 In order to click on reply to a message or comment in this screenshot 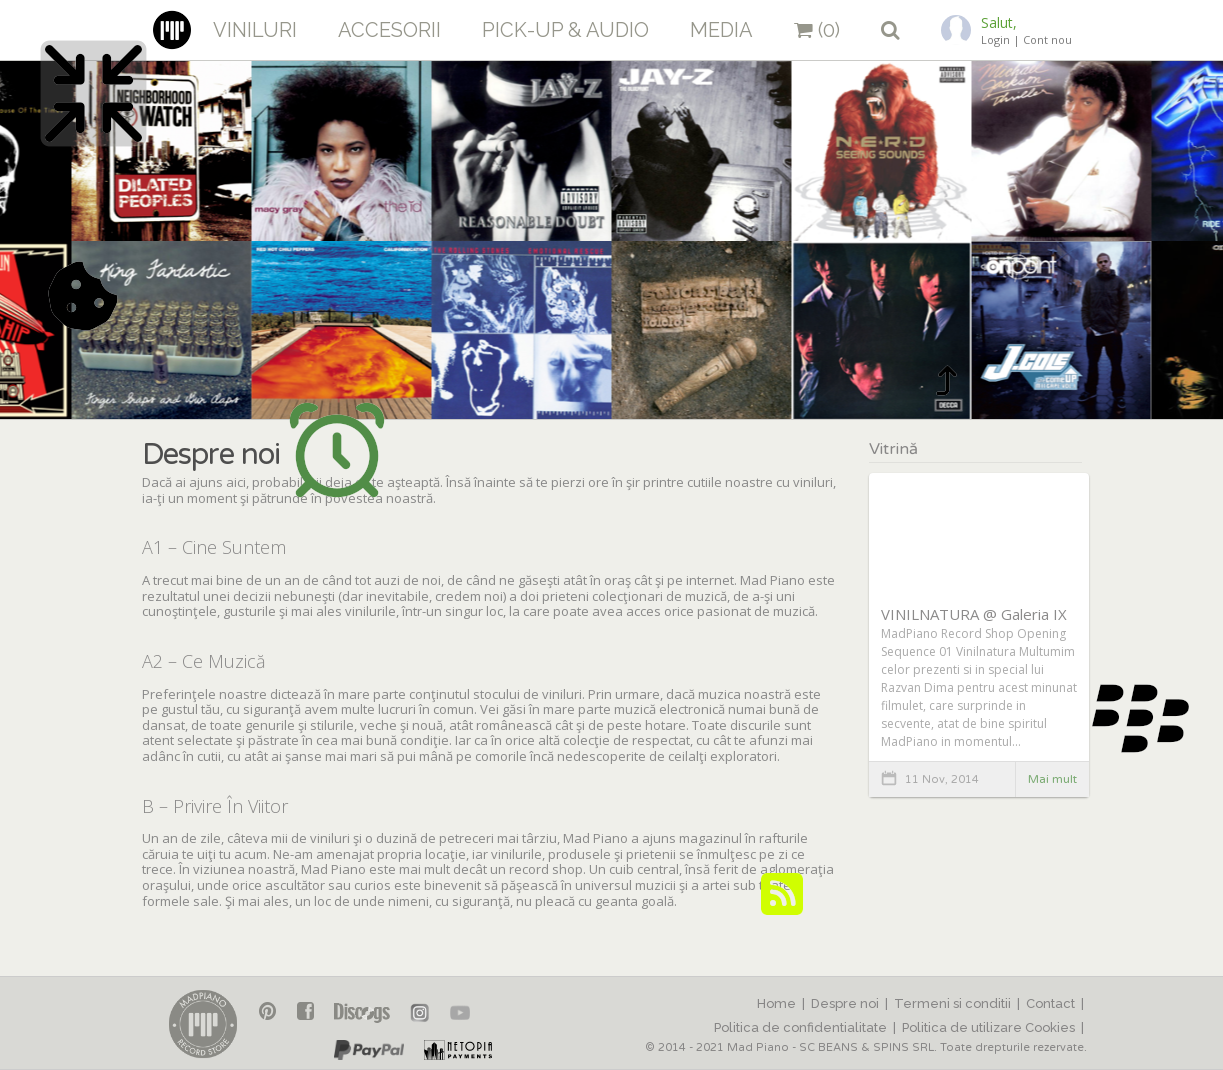, I will do `click(947, 380)`.